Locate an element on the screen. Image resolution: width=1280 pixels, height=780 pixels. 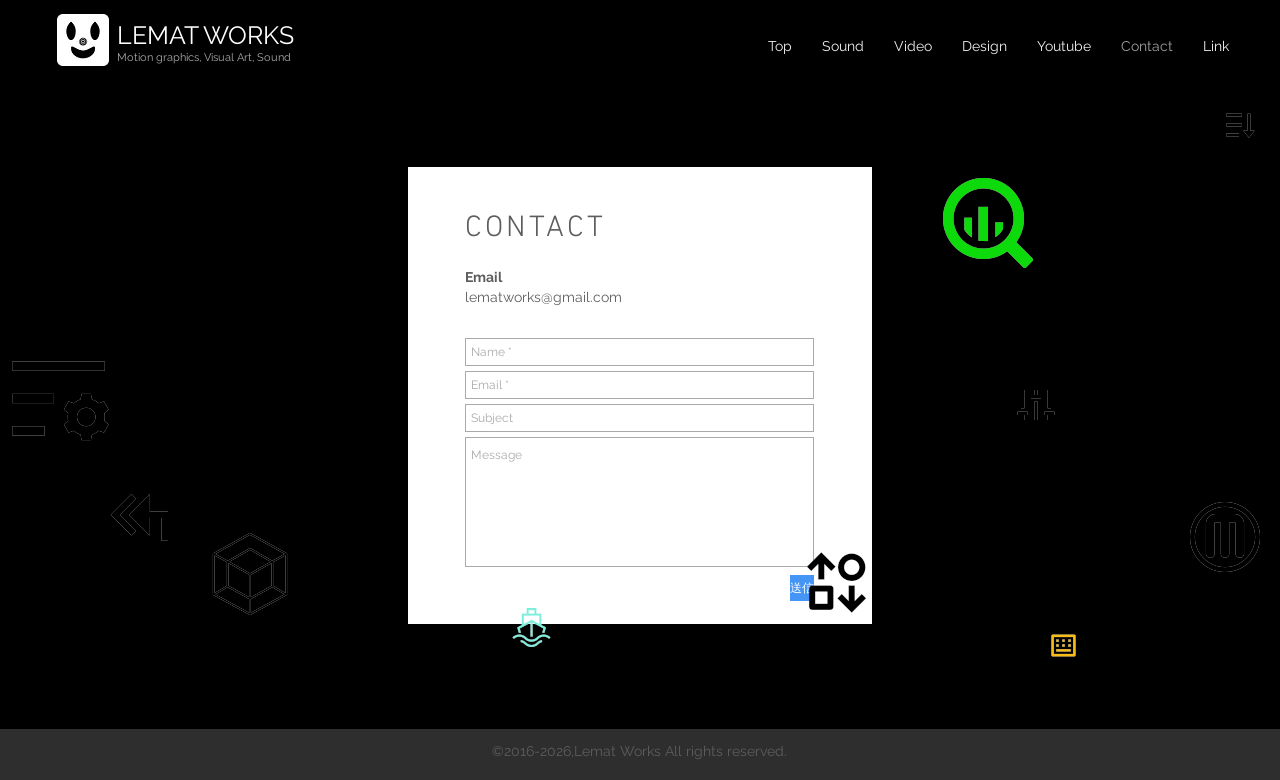
swap or exchange items is located at coordinates (836, 582).